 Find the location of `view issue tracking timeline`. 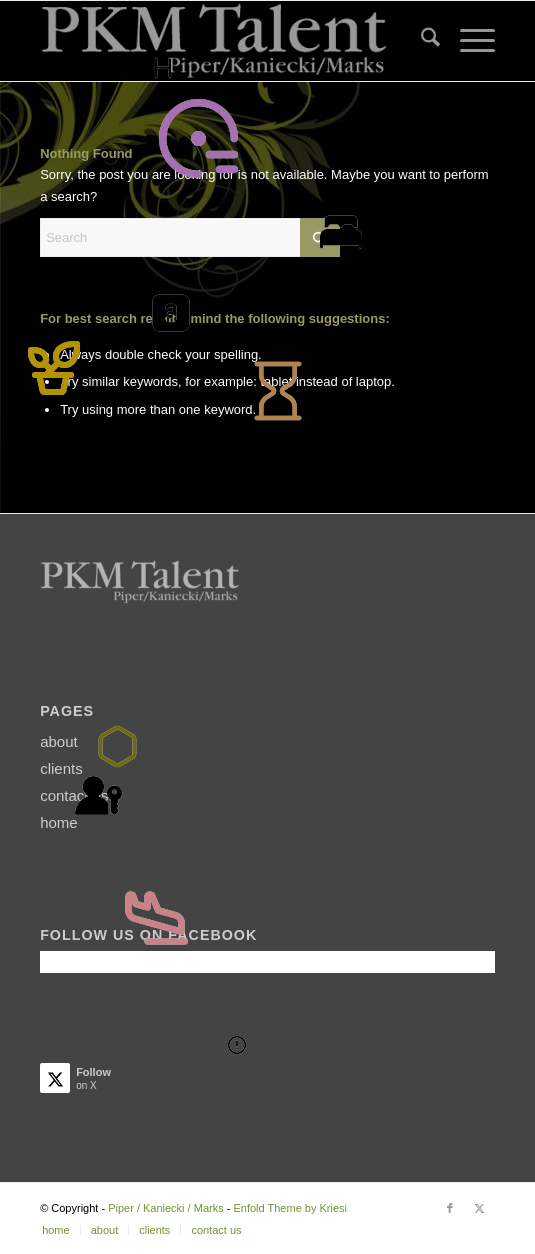

view issue tracking timeline is located at coordinates (198, 138).